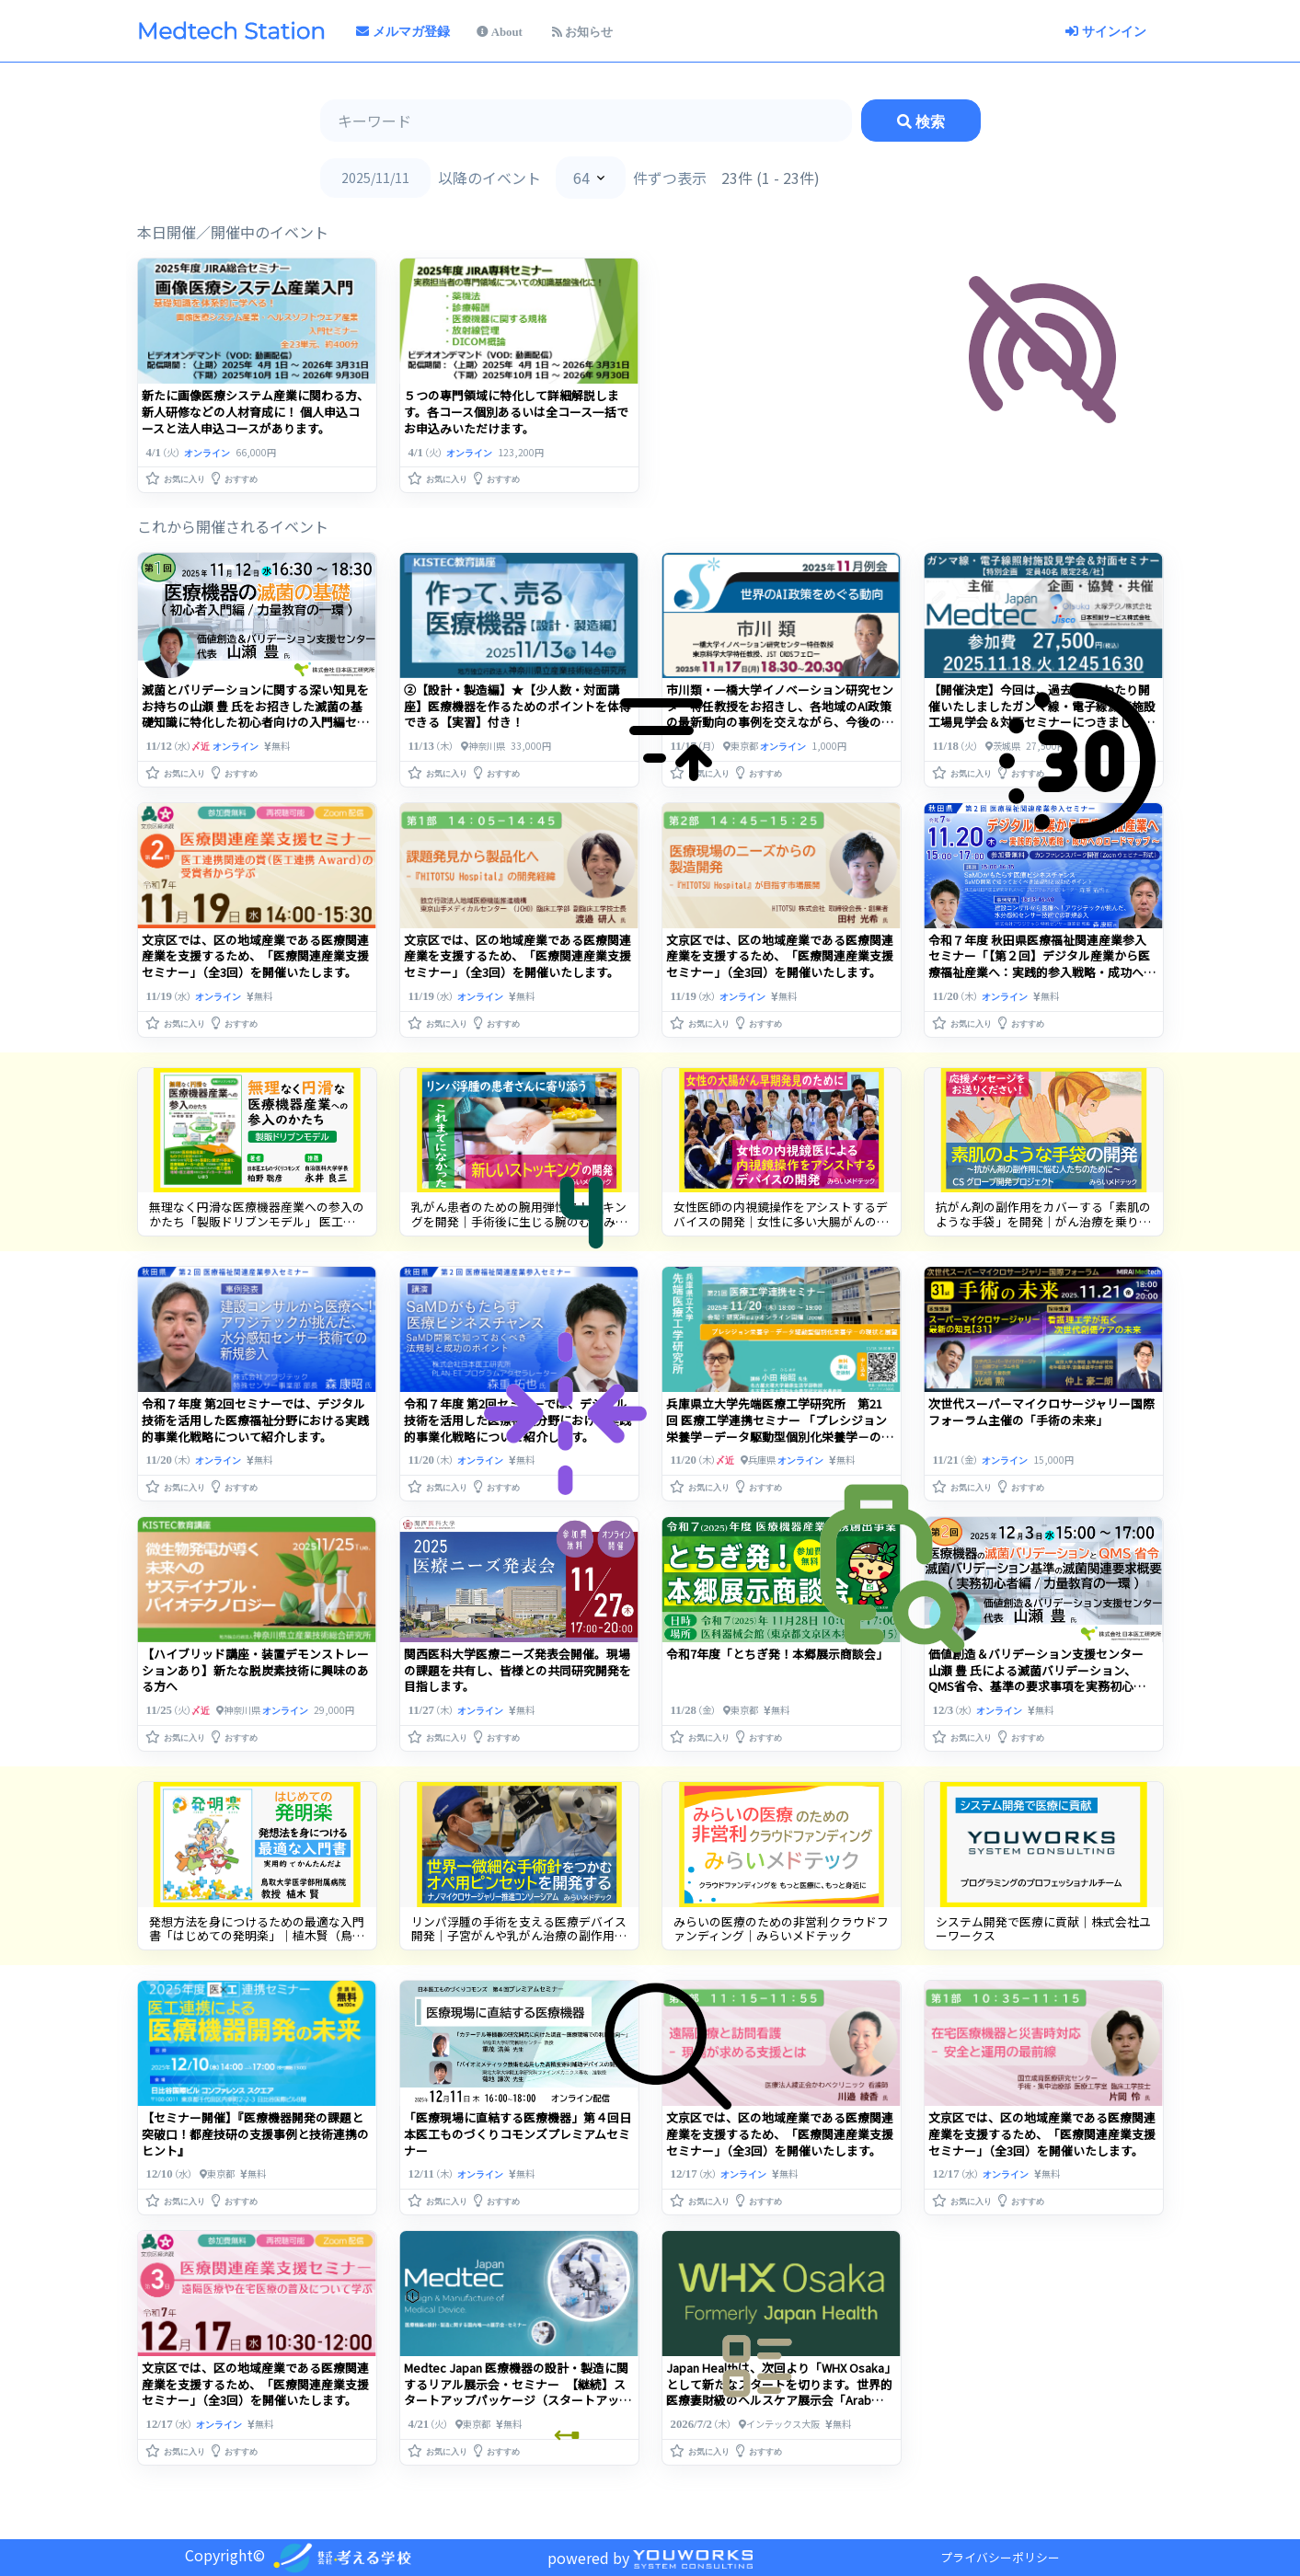 Image resolution: width=1300 pixels, height=2576 pixels. I want to click on indicates step 4 in a multi-step process, so click(581, 1213).